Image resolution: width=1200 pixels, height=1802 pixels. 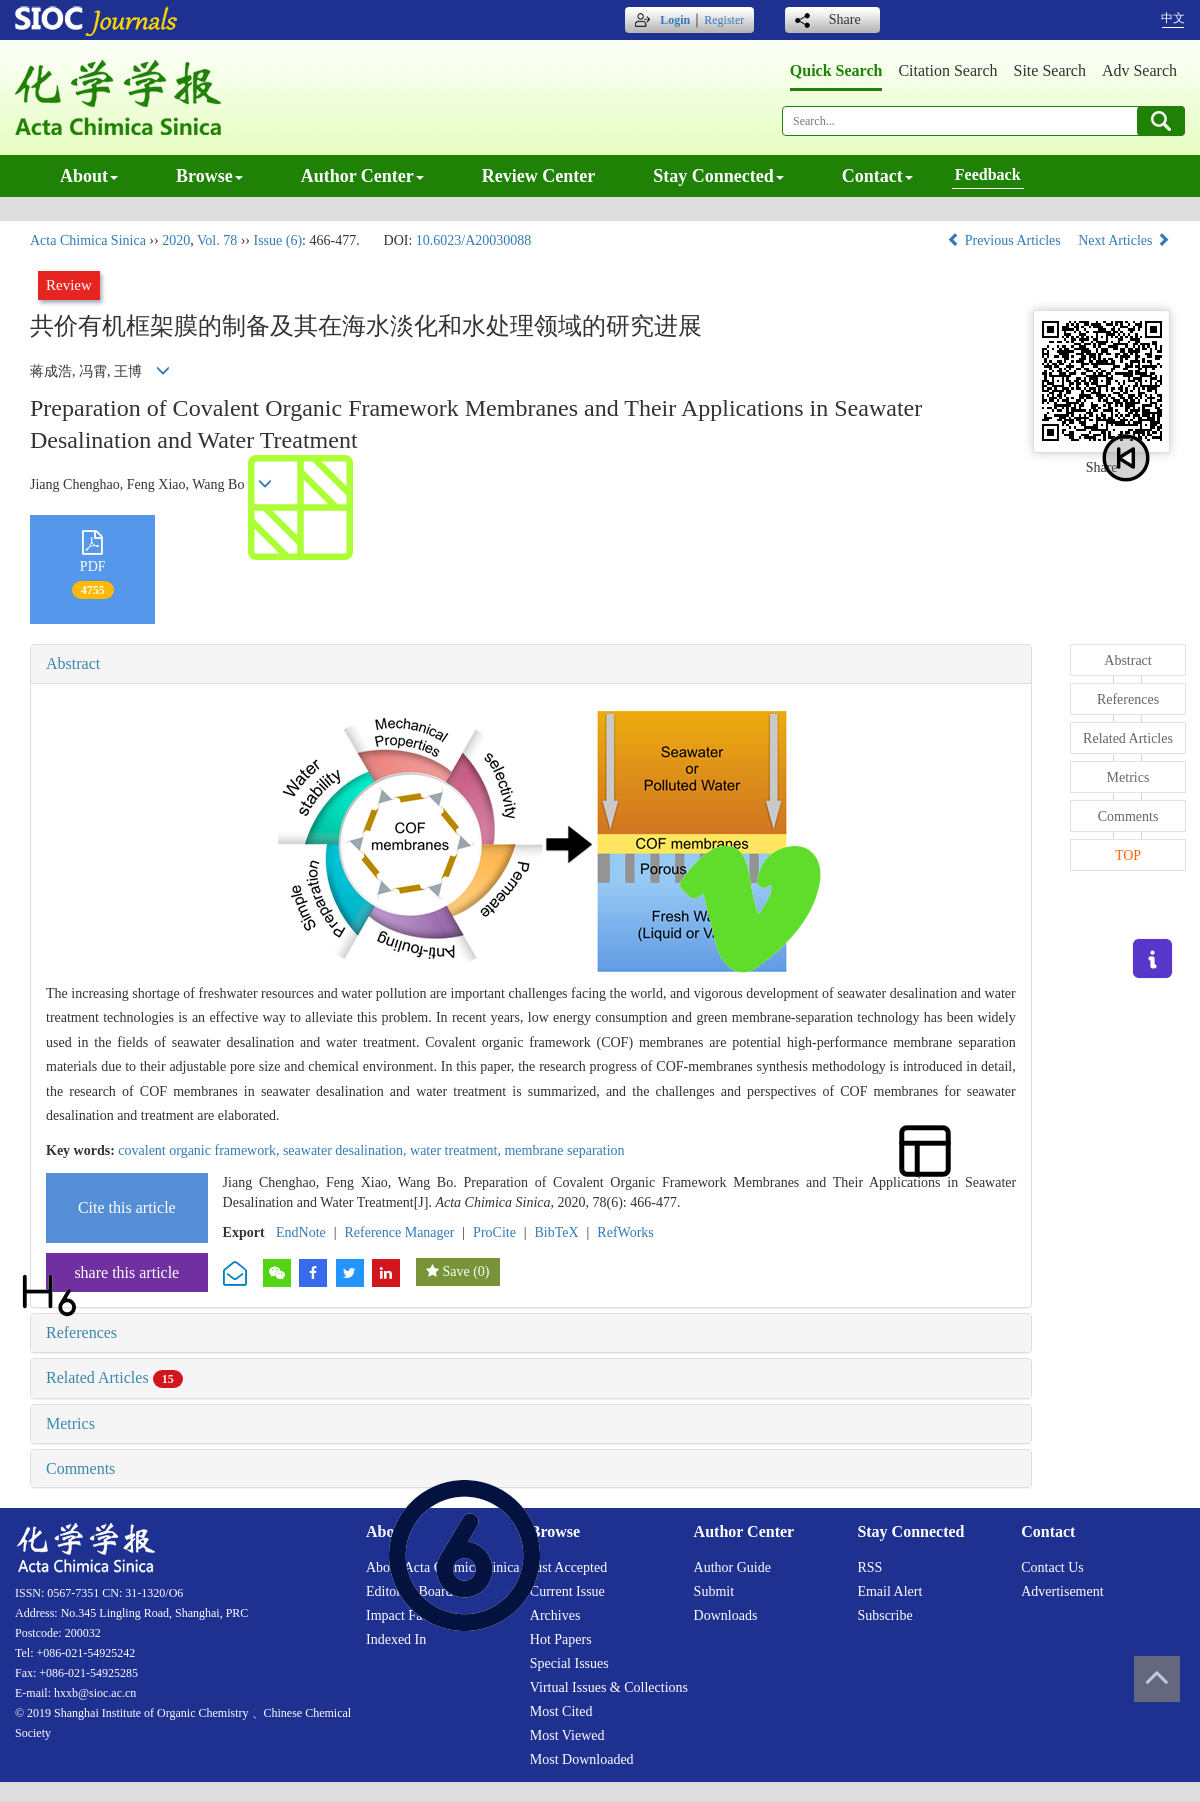 What do you see at coordinates (925, 1151) in the screenshot?
I see `change page layout or view` at bounding box center [925, 1151].